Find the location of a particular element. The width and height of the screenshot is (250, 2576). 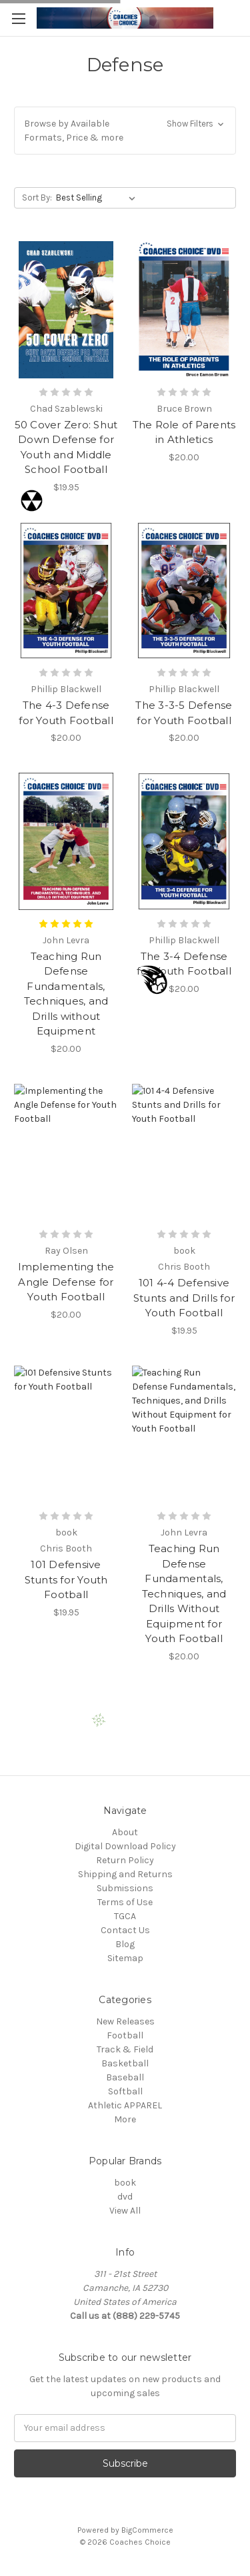

indicates a fallout shelter location is located at coordinates (31, 500).